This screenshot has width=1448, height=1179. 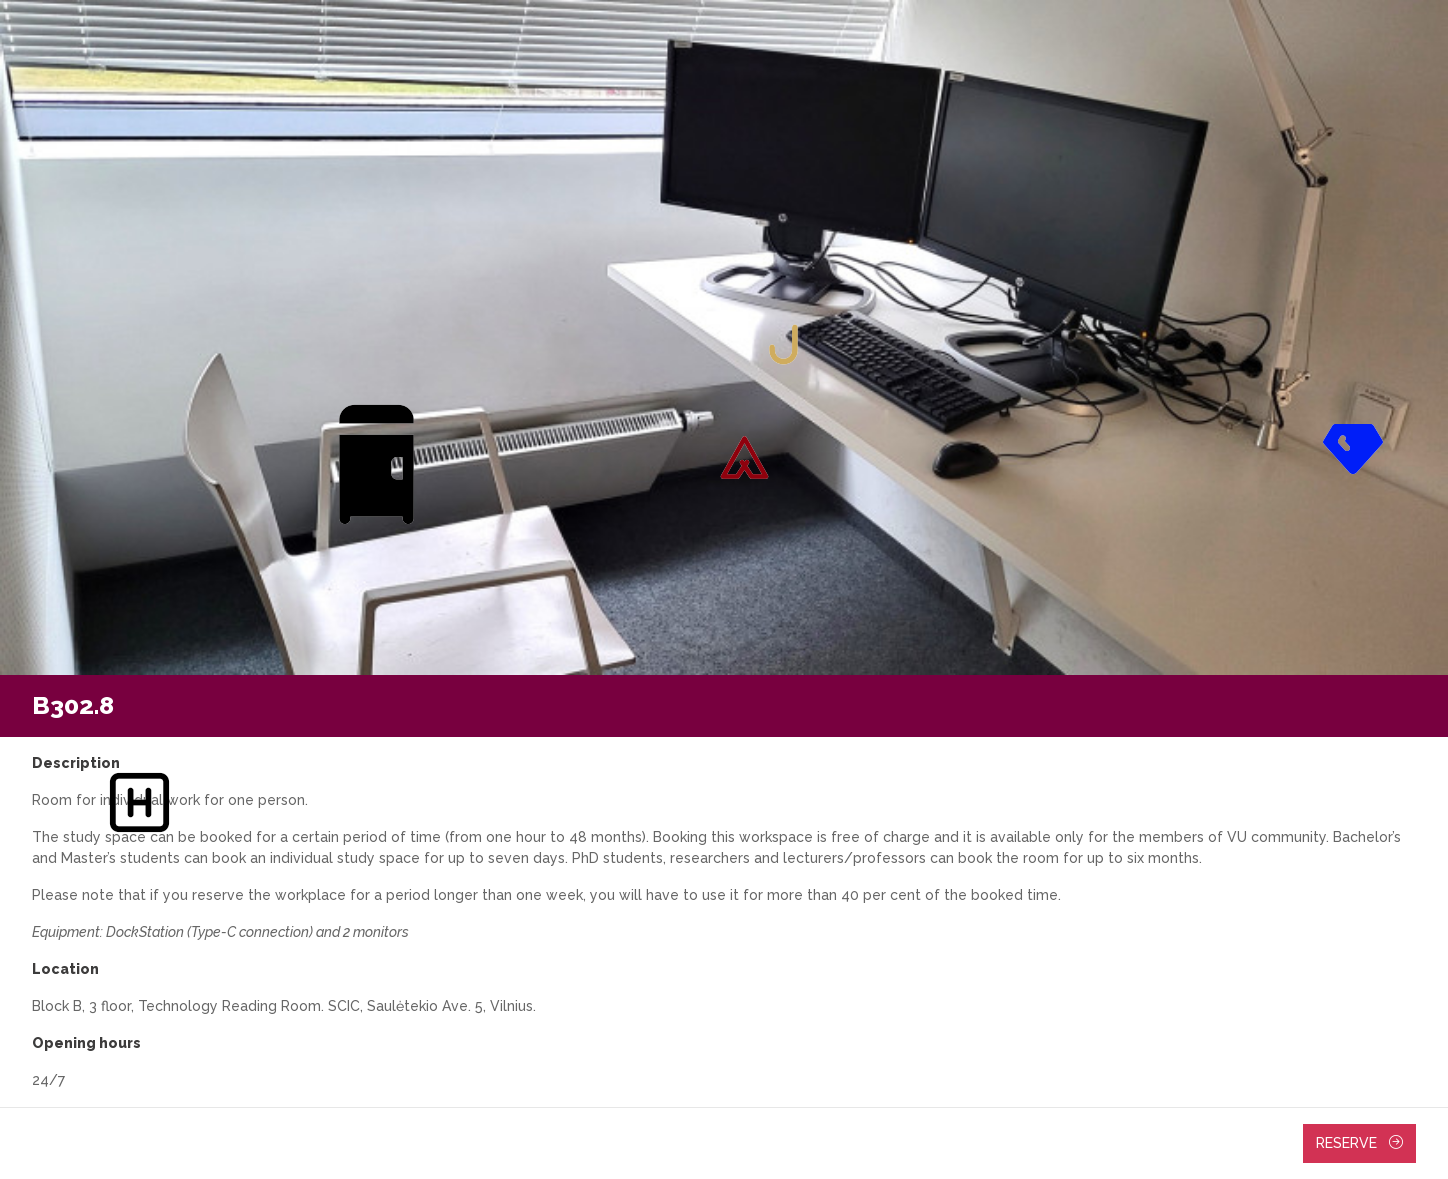 I want to click on the letter J text element or keyboard shortcut indicator, so click(x=783, y=344).